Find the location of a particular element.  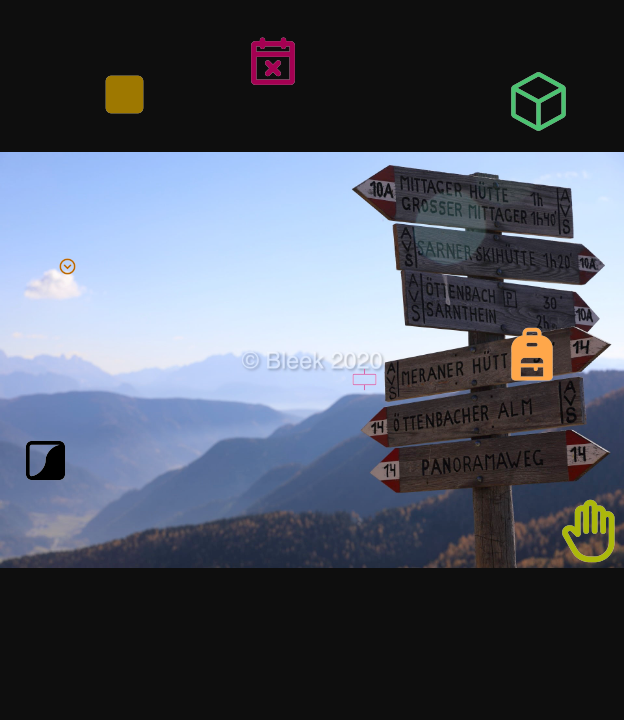

stop or halt an action is located at coordinates (589, 531).